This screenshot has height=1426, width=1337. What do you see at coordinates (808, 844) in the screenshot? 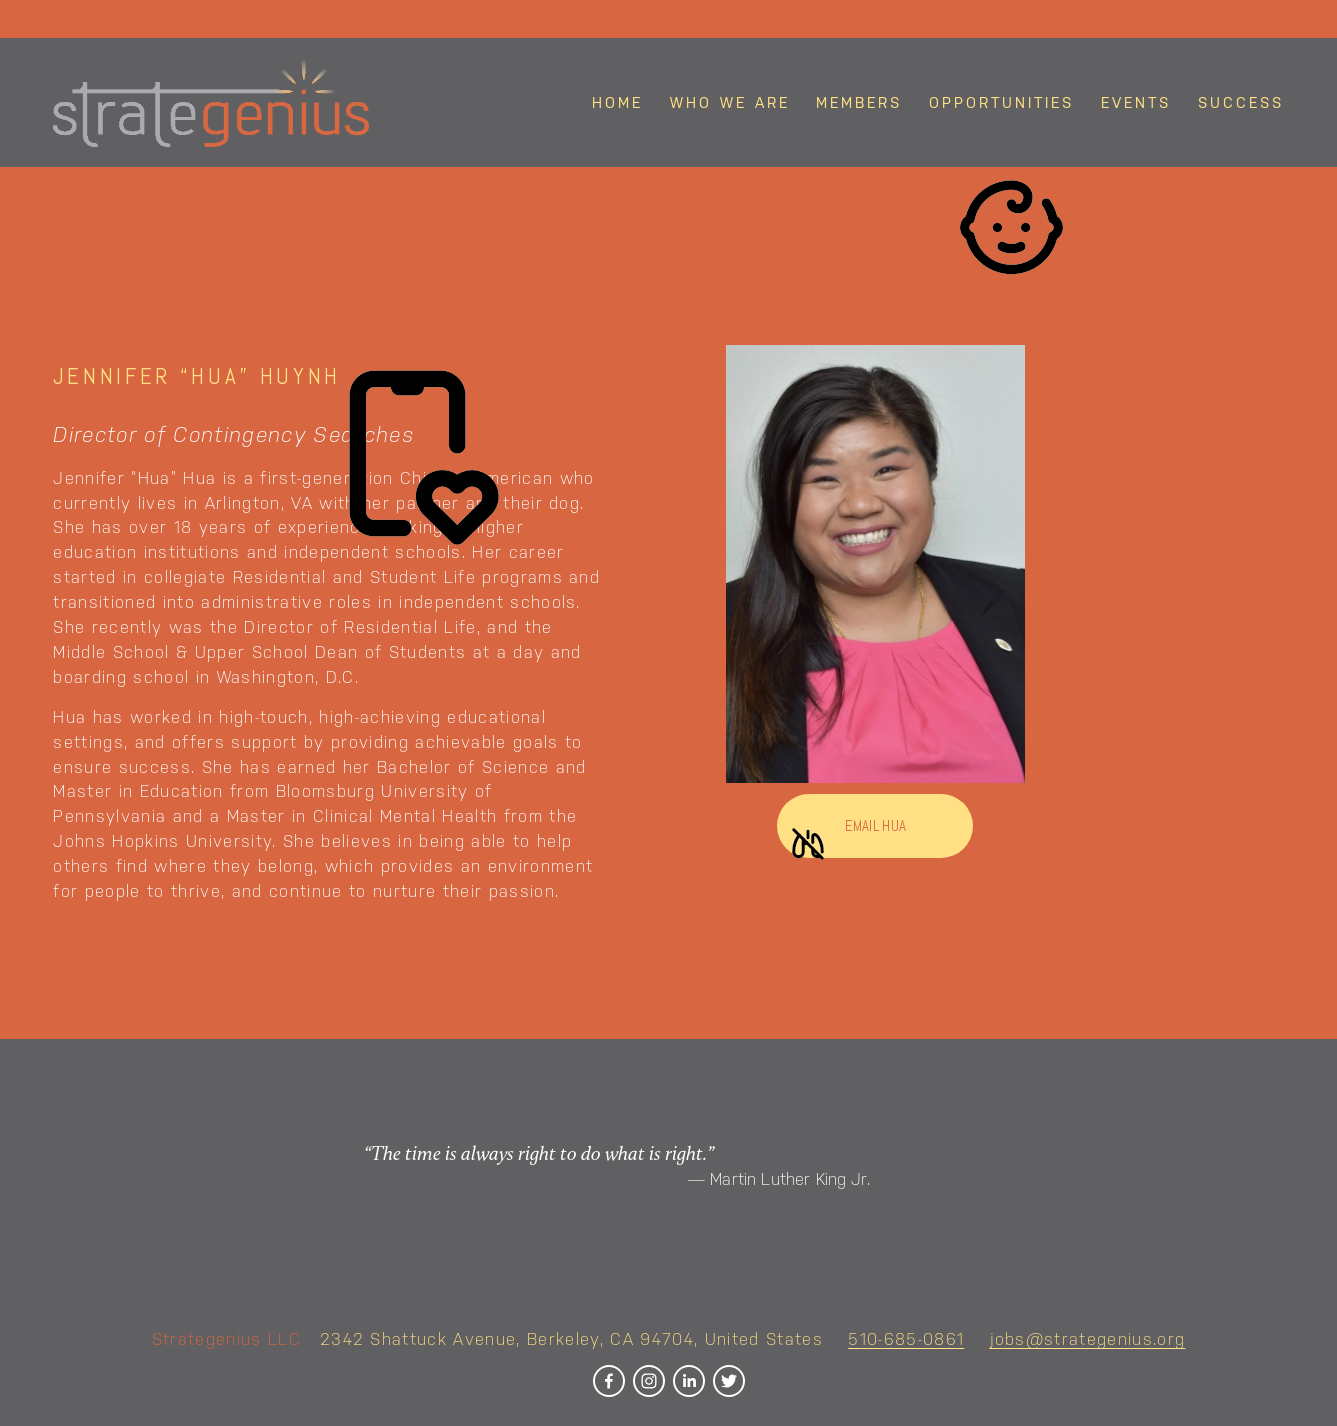
I see `indicates respiratory function disabled or unavailable` at bounding box center [808, 844].